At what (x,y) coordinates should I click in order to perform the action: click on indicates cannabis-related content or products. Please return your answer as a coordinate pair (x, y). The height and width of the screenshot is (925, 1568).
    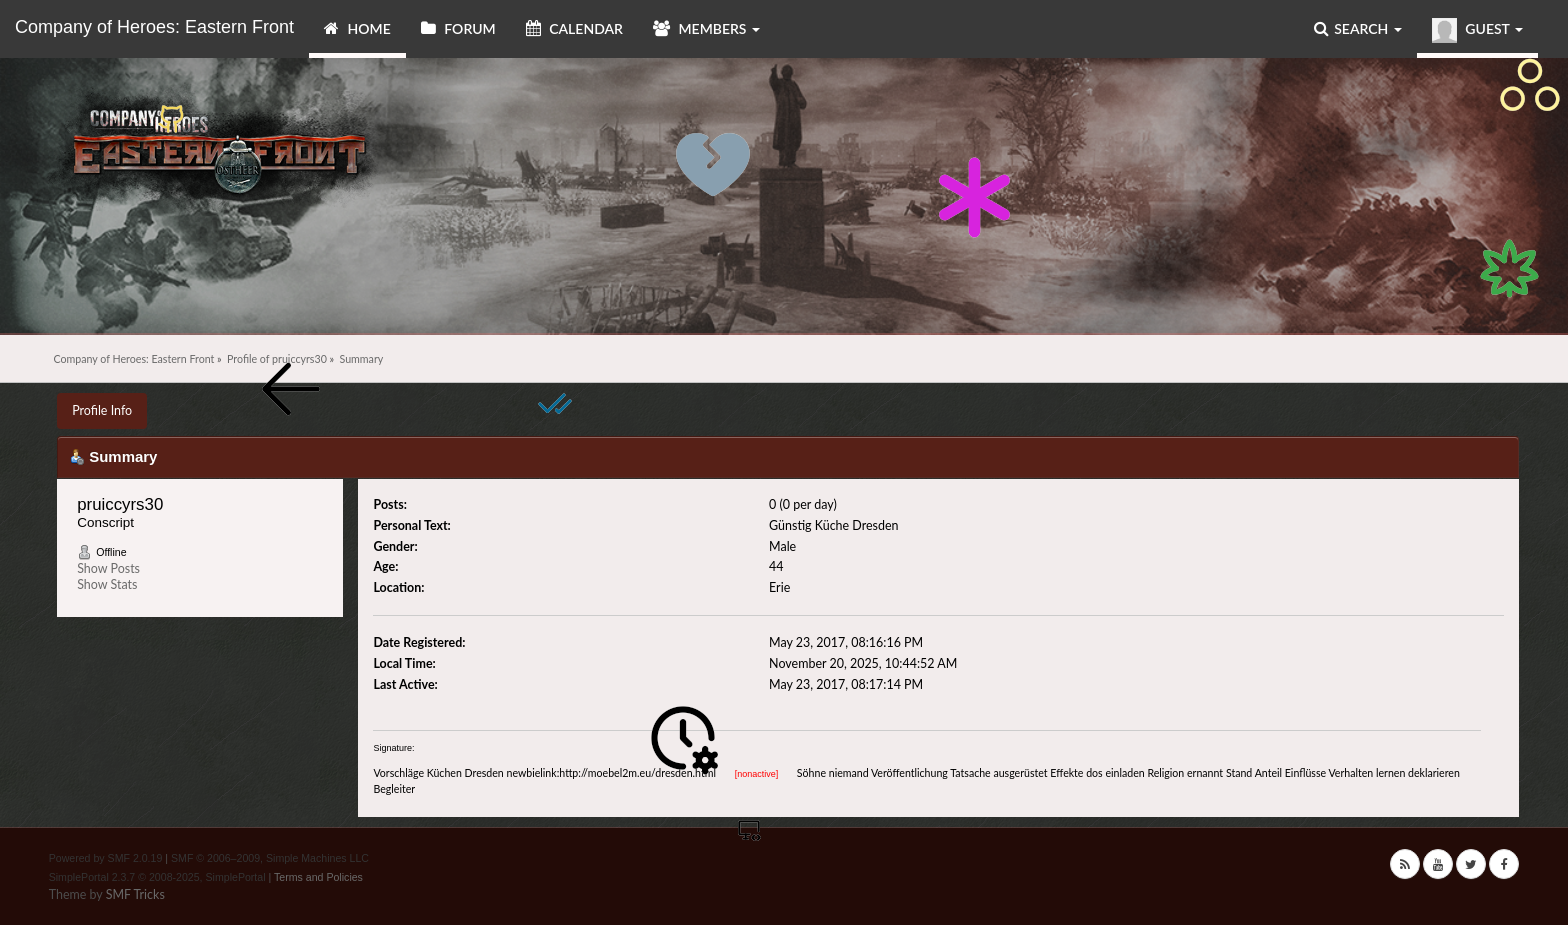
    Looking at the image, I should click on (1509, 268).